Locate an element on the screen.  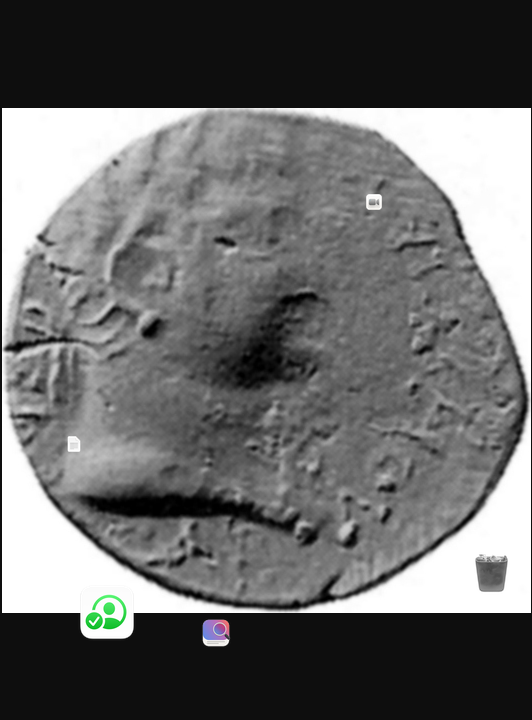
open share preview app is located at coordinates (216, 633).